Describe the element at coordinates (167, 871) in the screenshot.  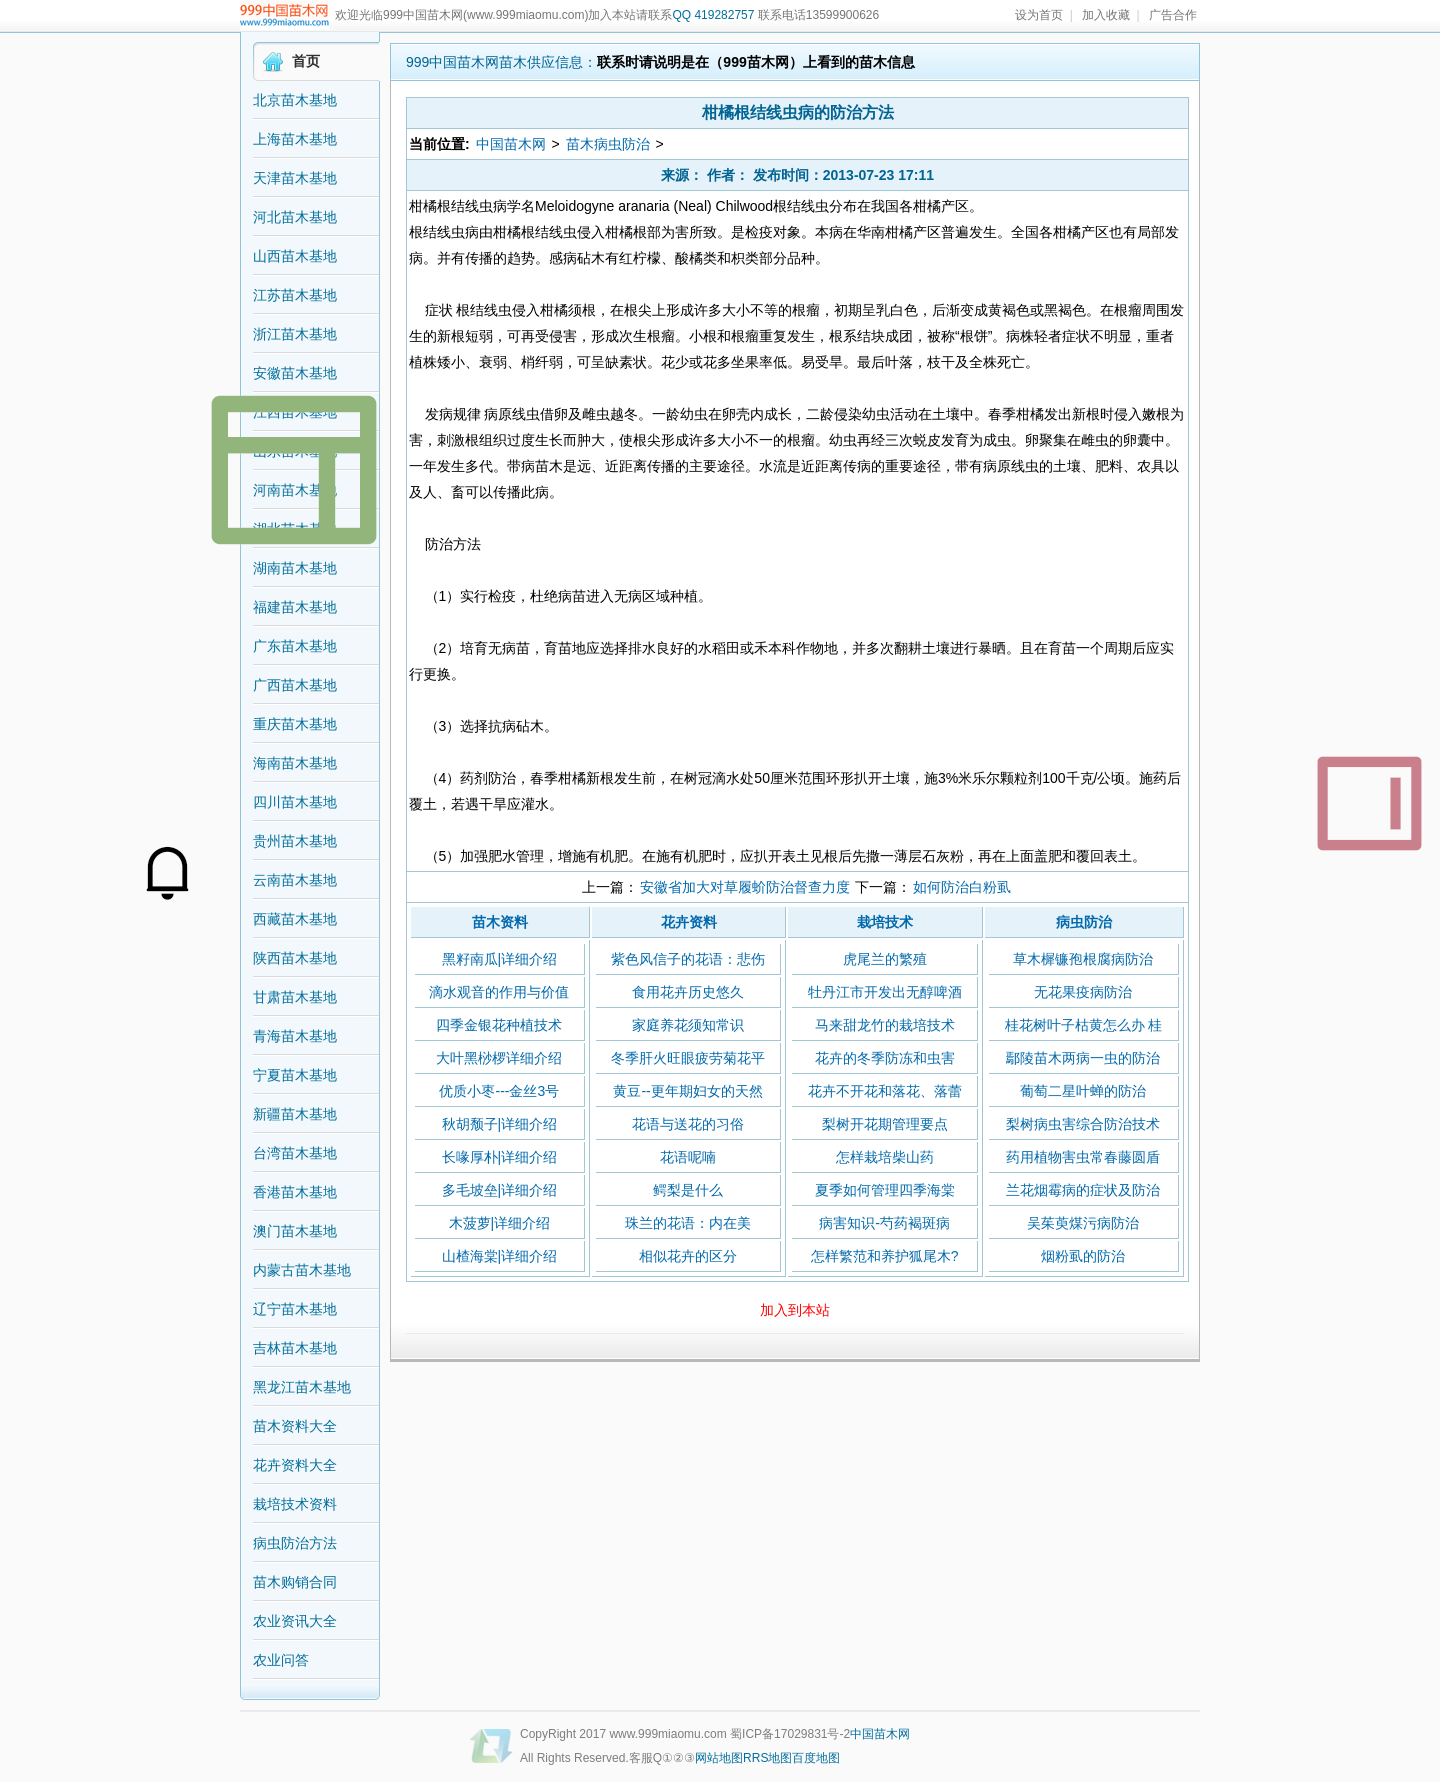
I see `view notifications` at that location.